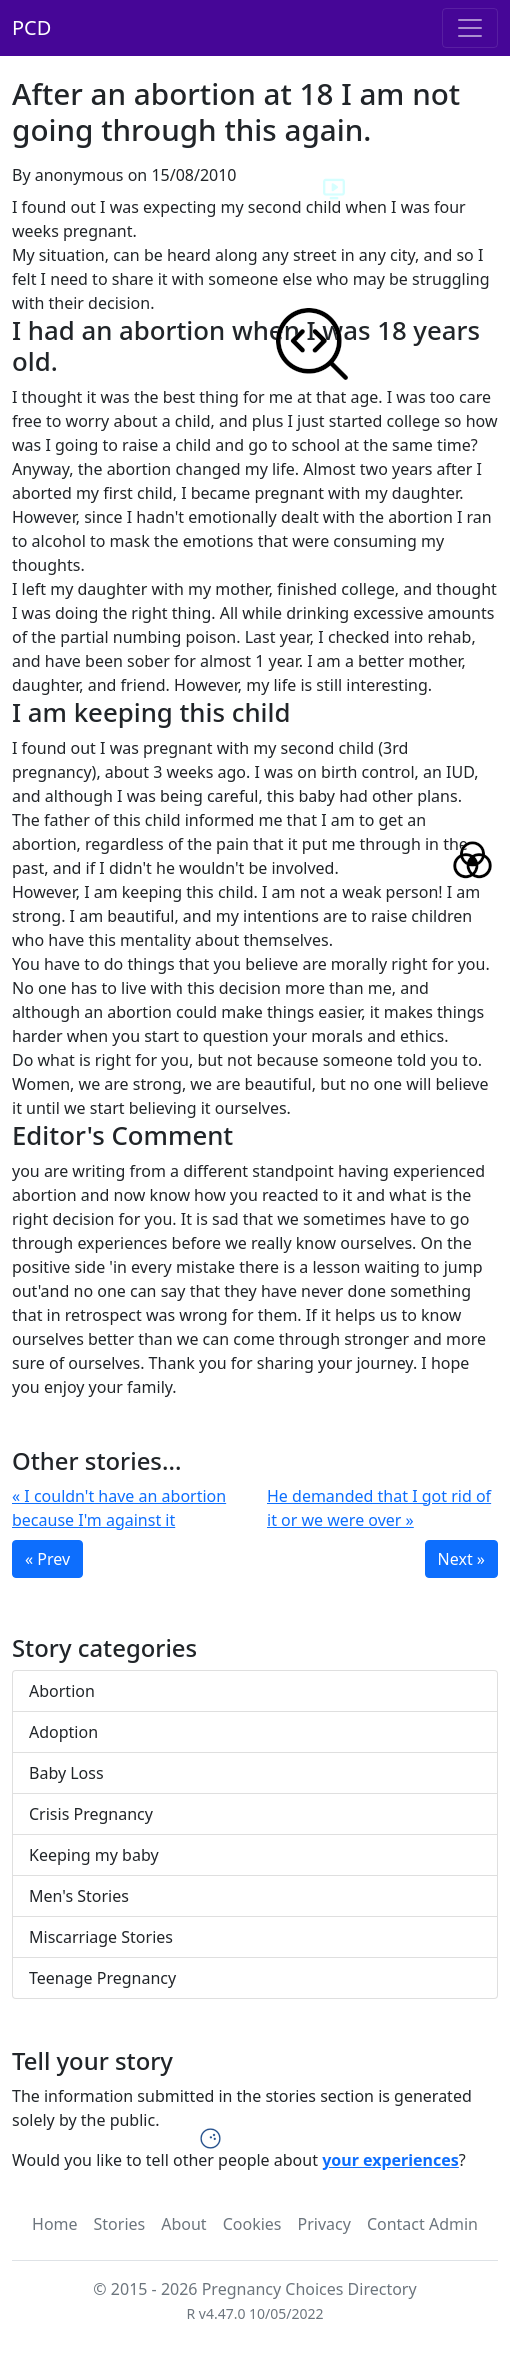  I want to click on access bowling or sports games, so click(210, 2138).